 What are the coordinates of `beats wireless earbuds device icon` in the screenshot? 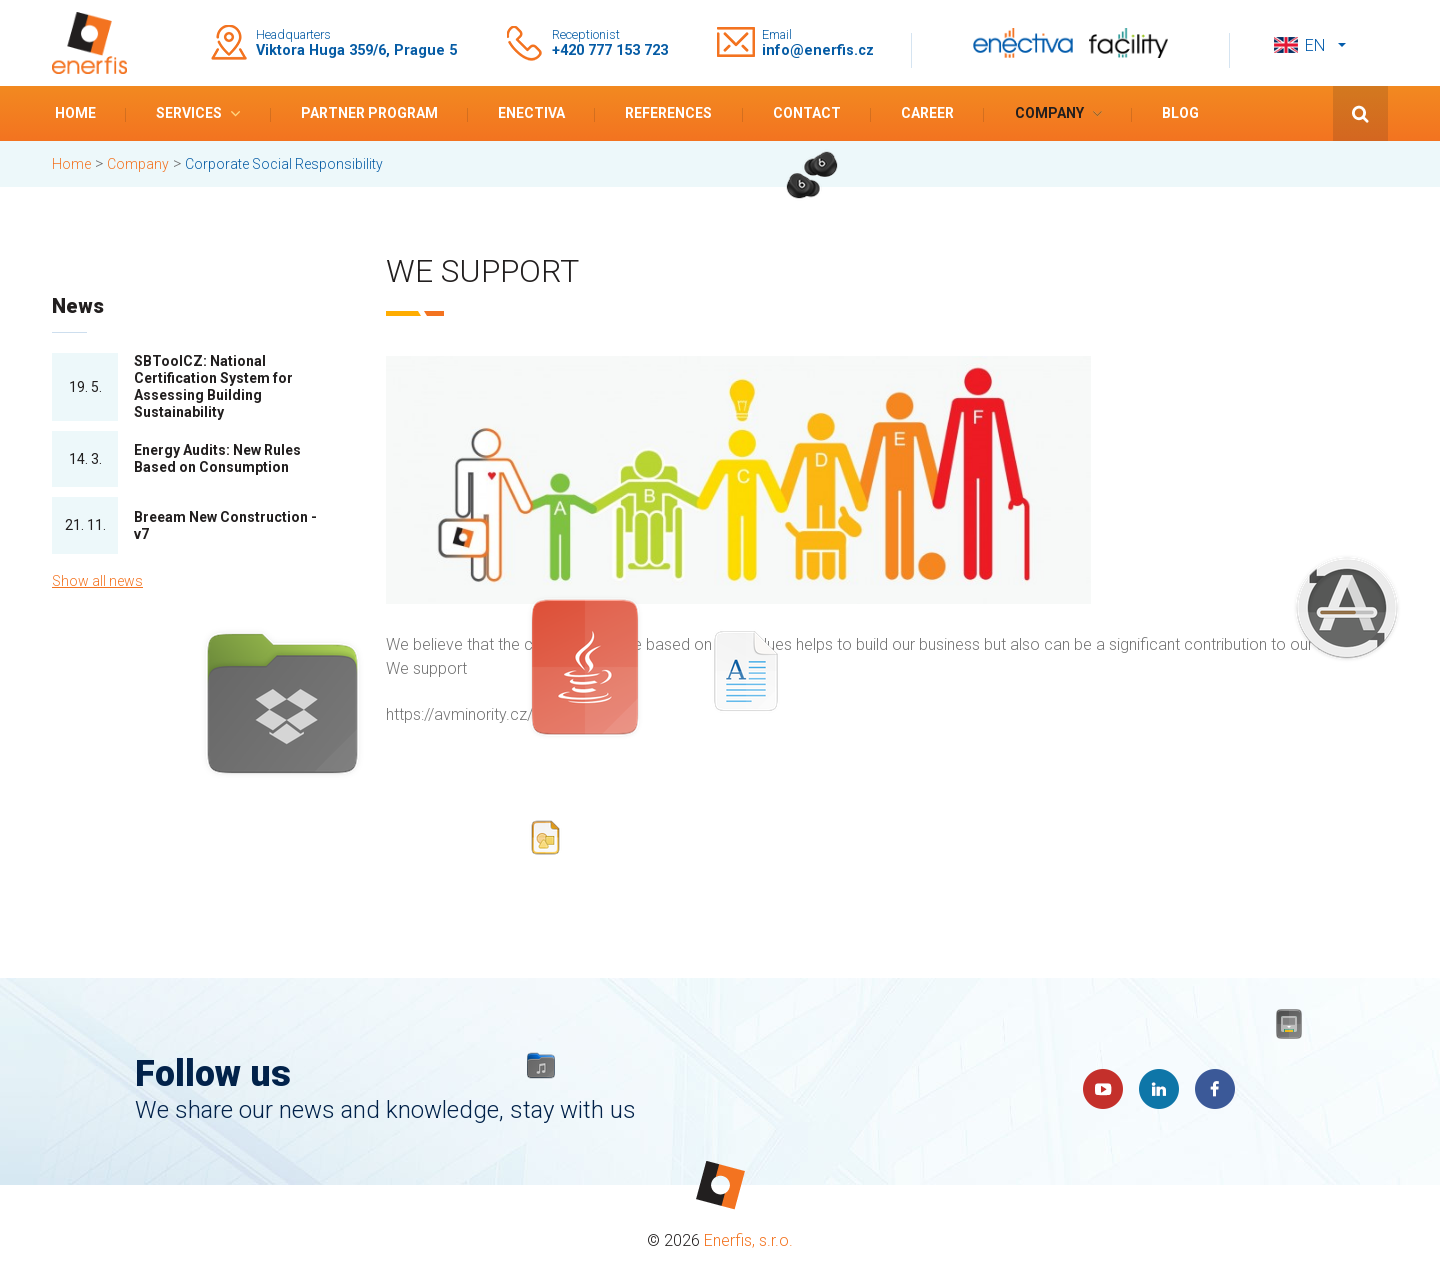 It's located at (812, 175).